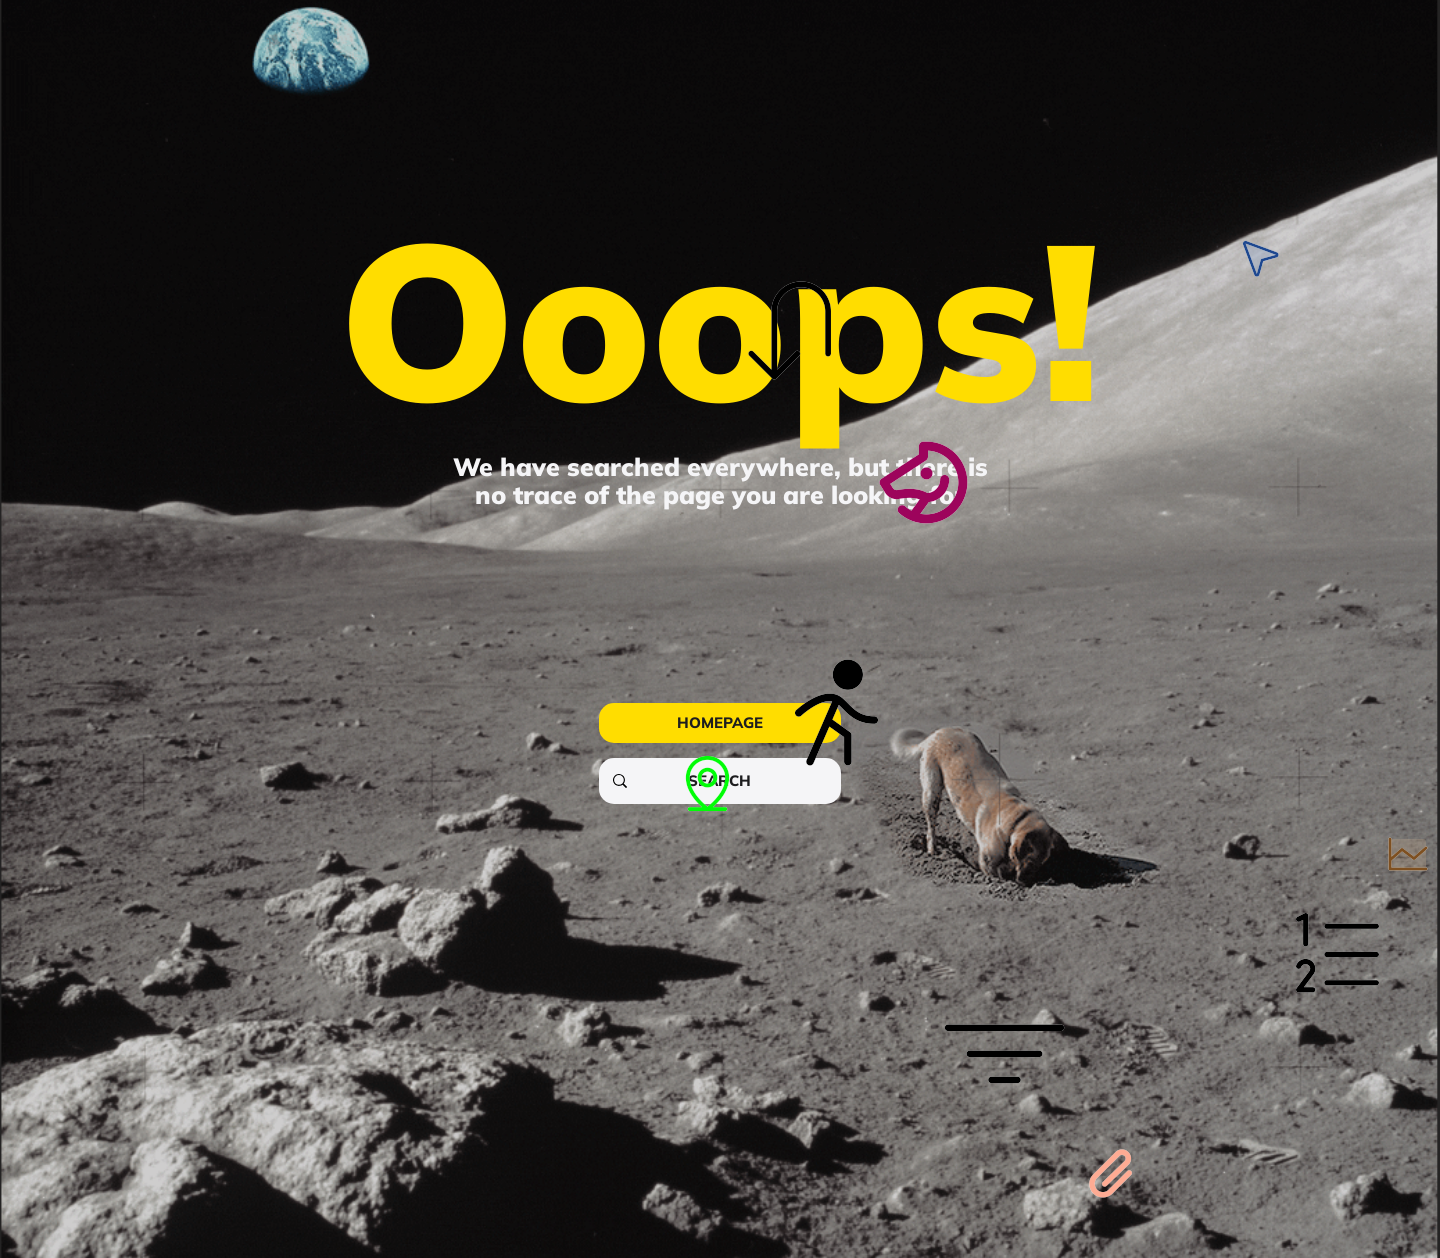  What do you see at coordinates (793, 330) in the screenshot?
I see `undo or reverse last action` at bounding box center [793, 330].